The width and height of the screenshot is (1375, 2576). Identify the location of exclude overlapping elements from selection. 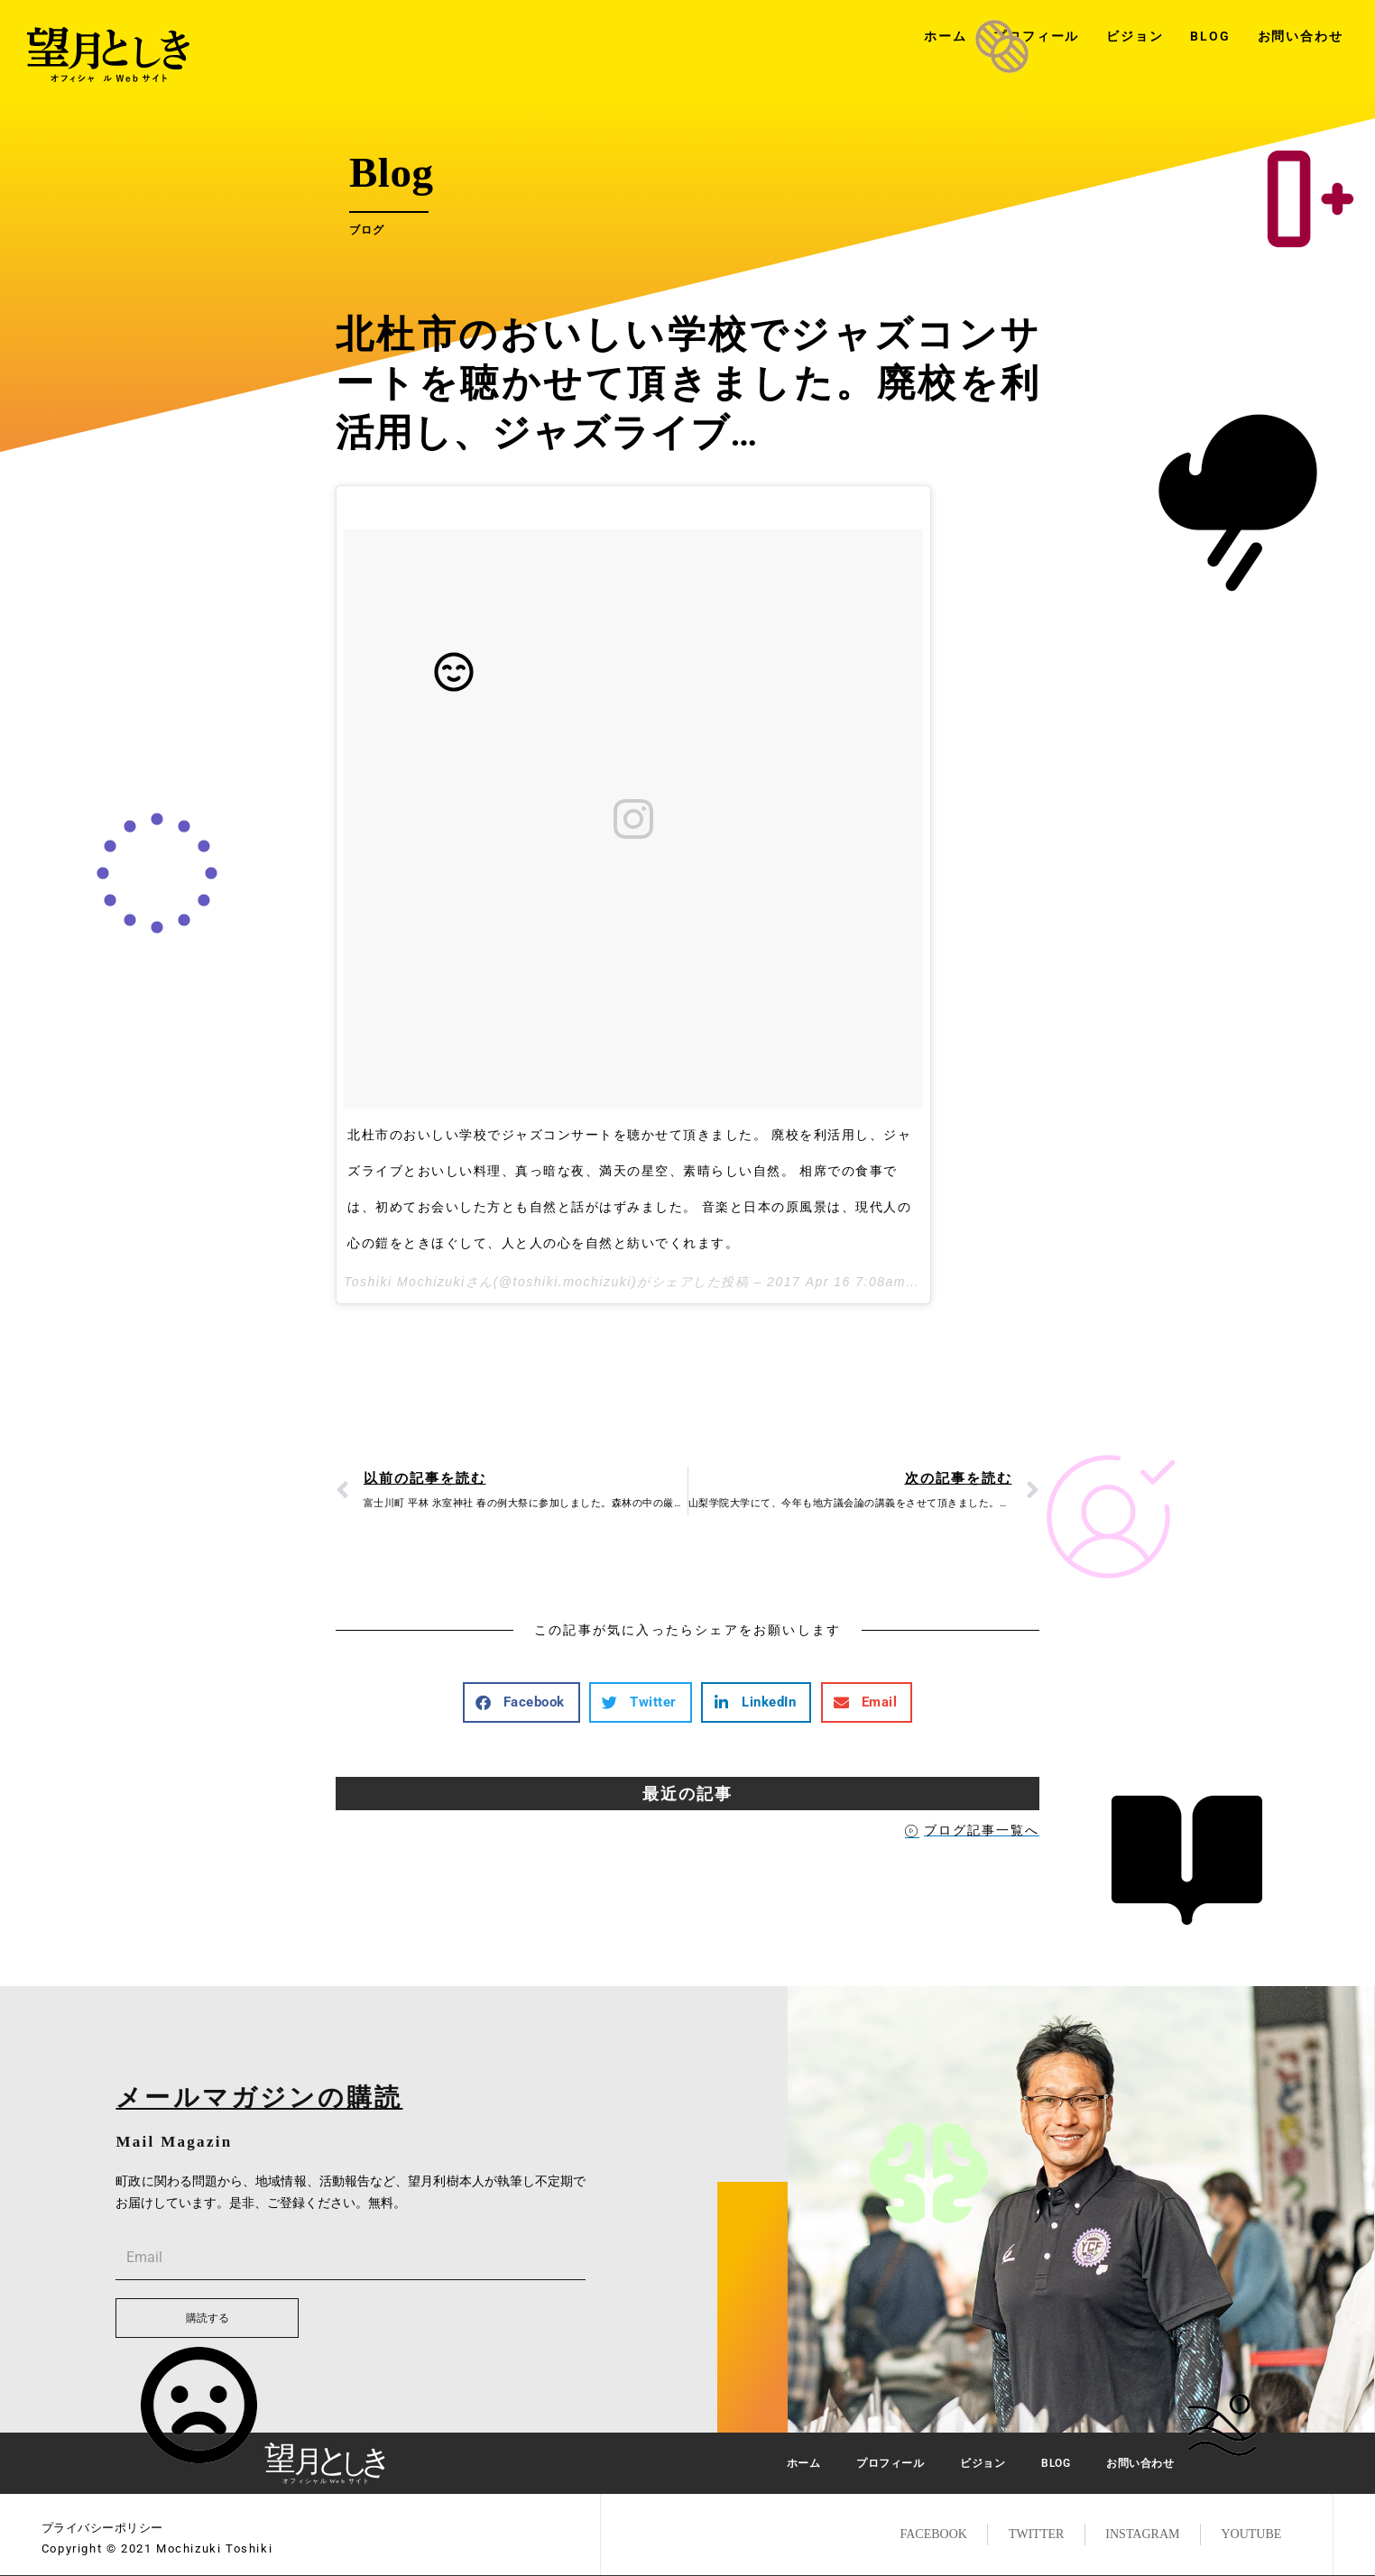
(1001, 46).